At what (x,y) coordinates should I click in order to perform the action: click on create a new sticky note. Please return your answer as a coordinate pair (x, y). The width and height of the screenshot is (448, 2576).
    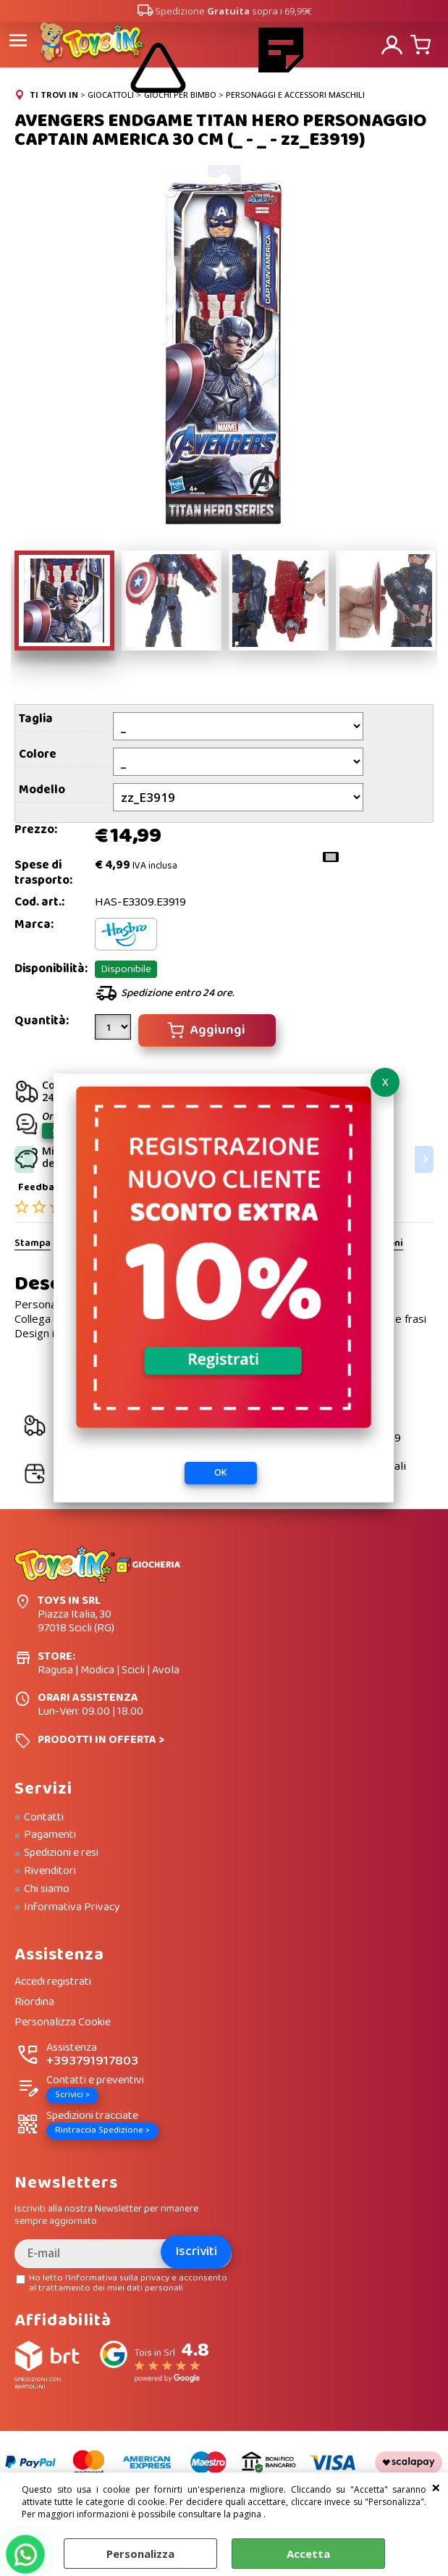
    Looking at the image, I should click on (281, 50).